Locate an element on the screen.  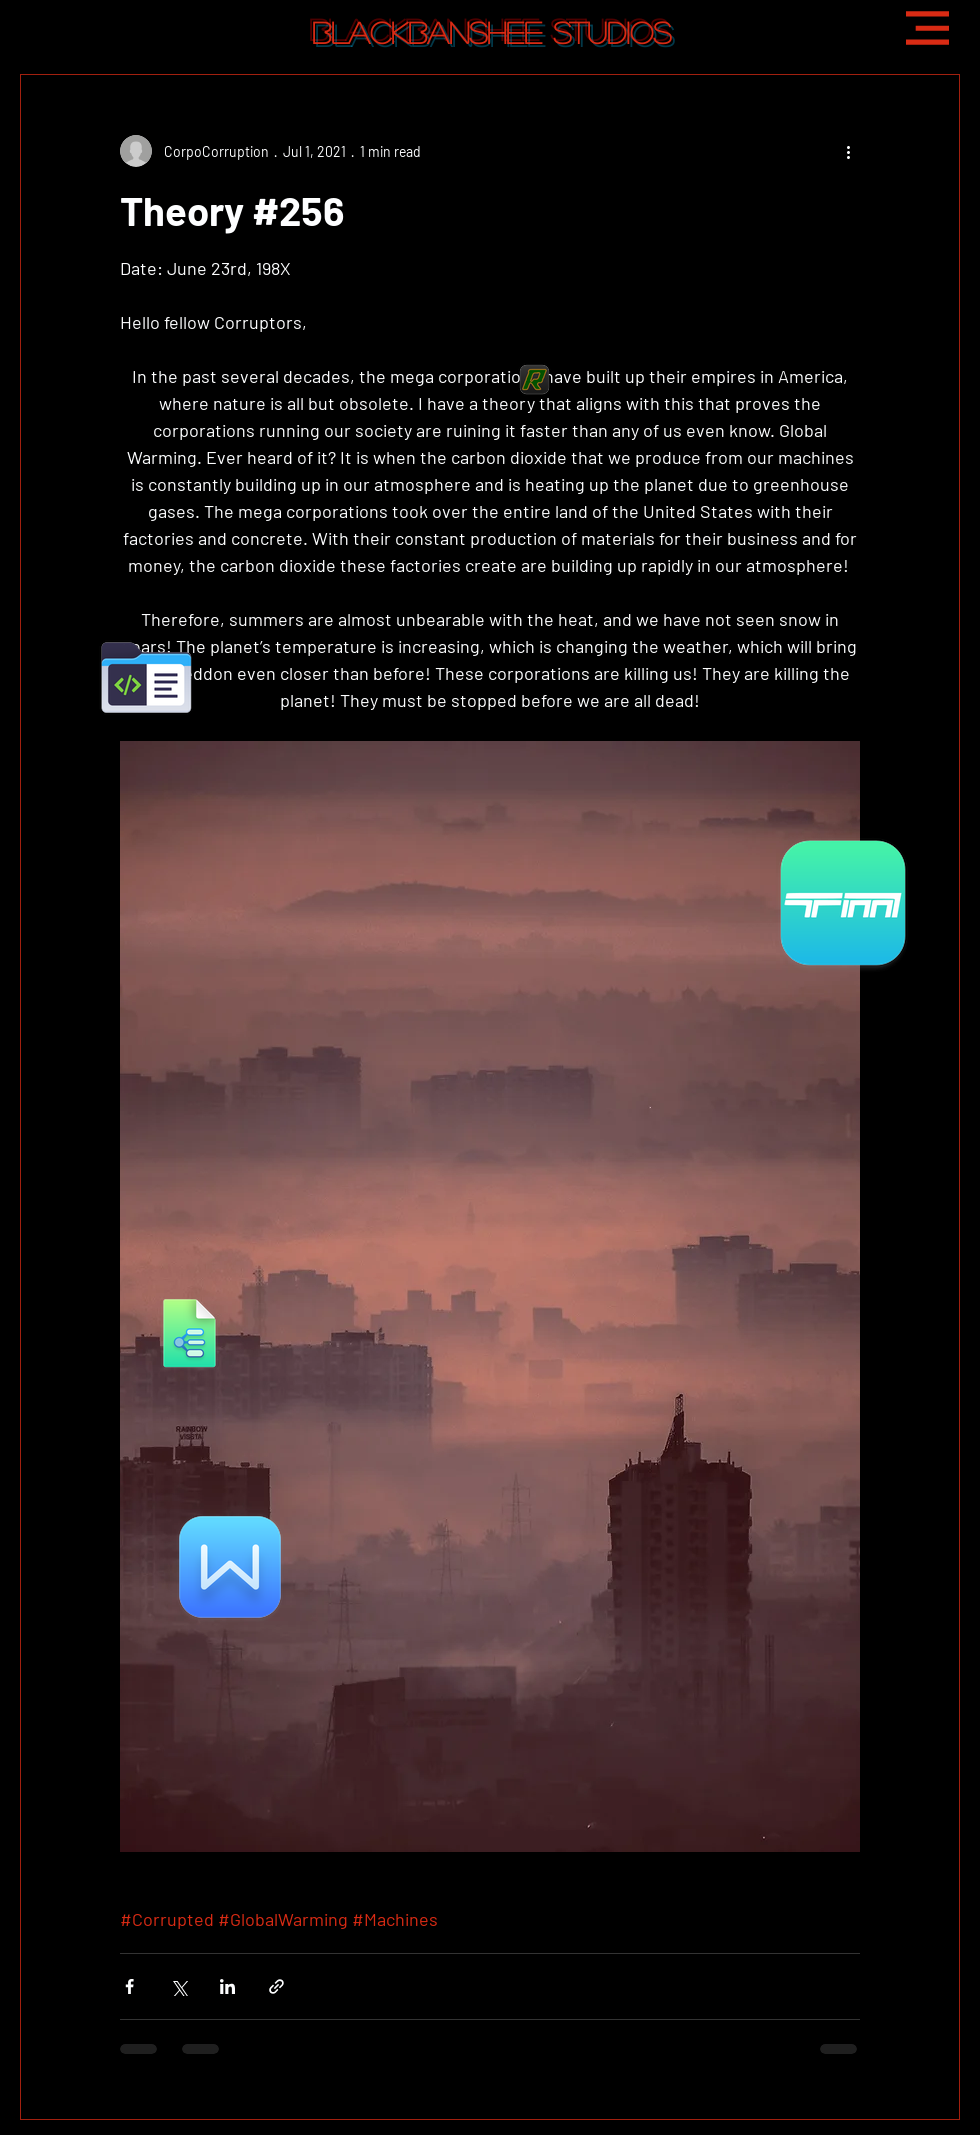
open folder containing programming files is located at coordinates (146, 680).